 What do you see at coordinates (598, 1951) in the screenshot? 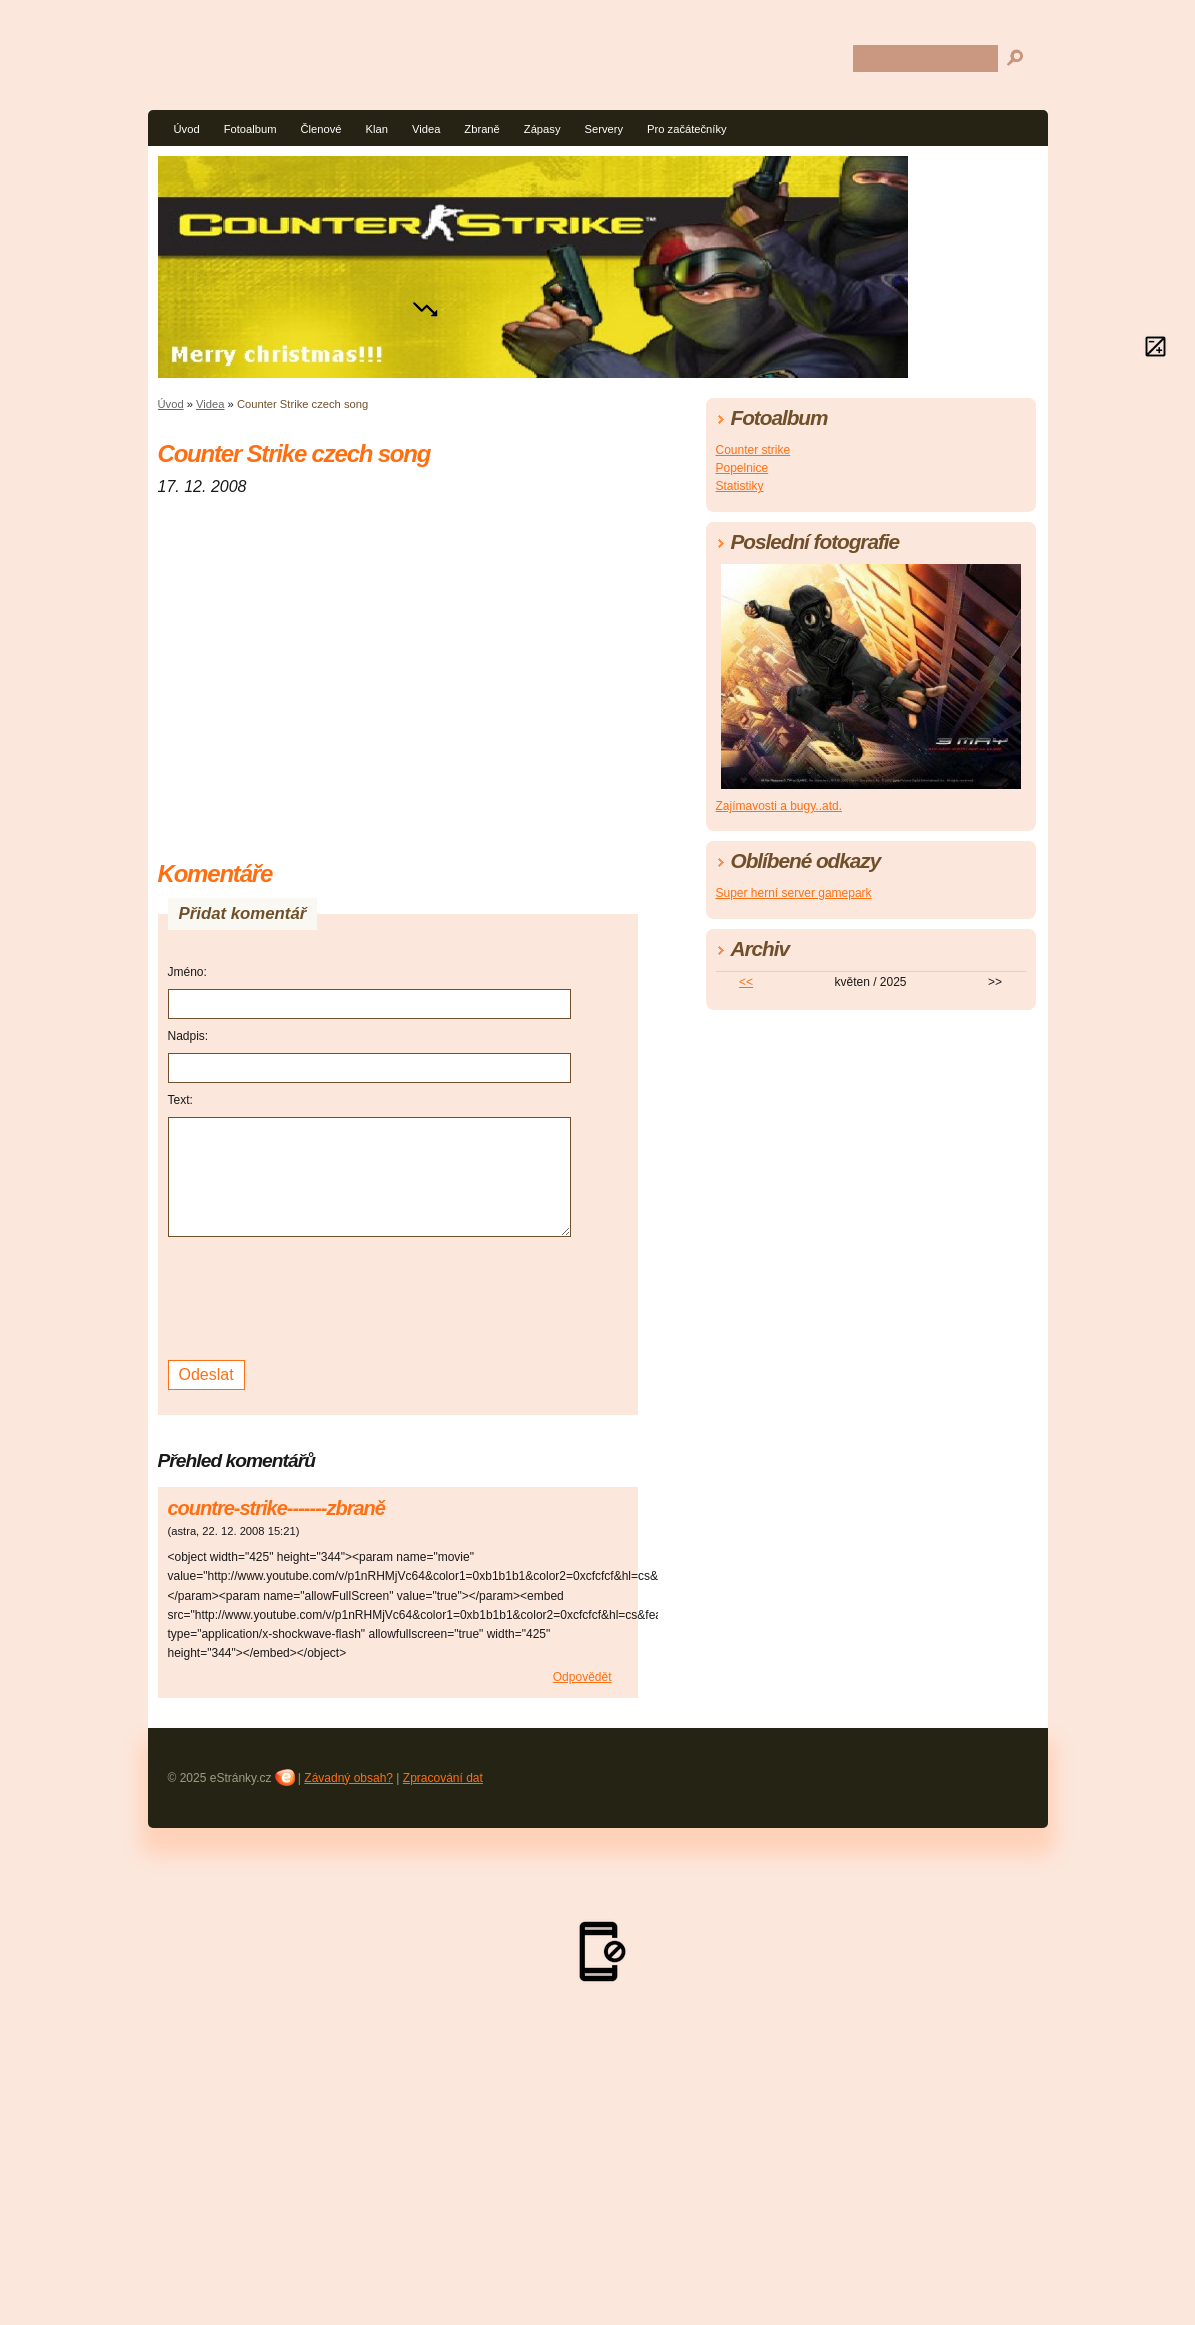
I see `block or restrict an app` at bounding box center [598, 1951].